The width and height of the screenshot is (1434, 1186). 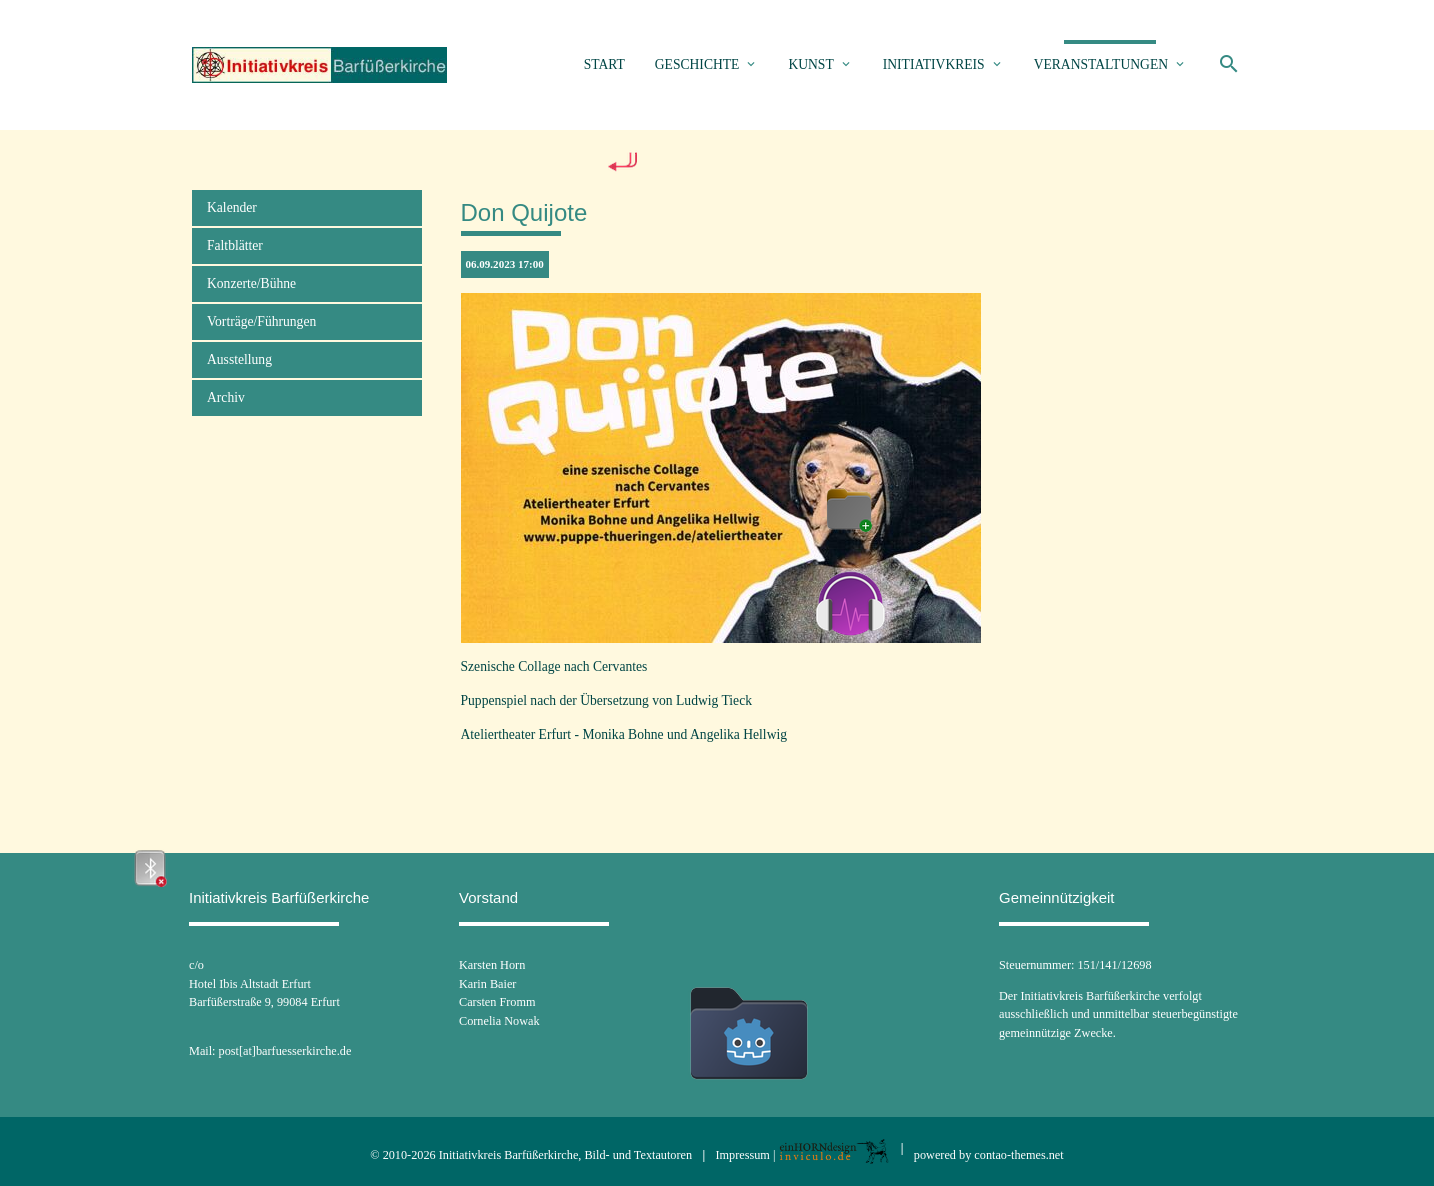 I want to click on audio output device connected, so click(x=850, y=603).